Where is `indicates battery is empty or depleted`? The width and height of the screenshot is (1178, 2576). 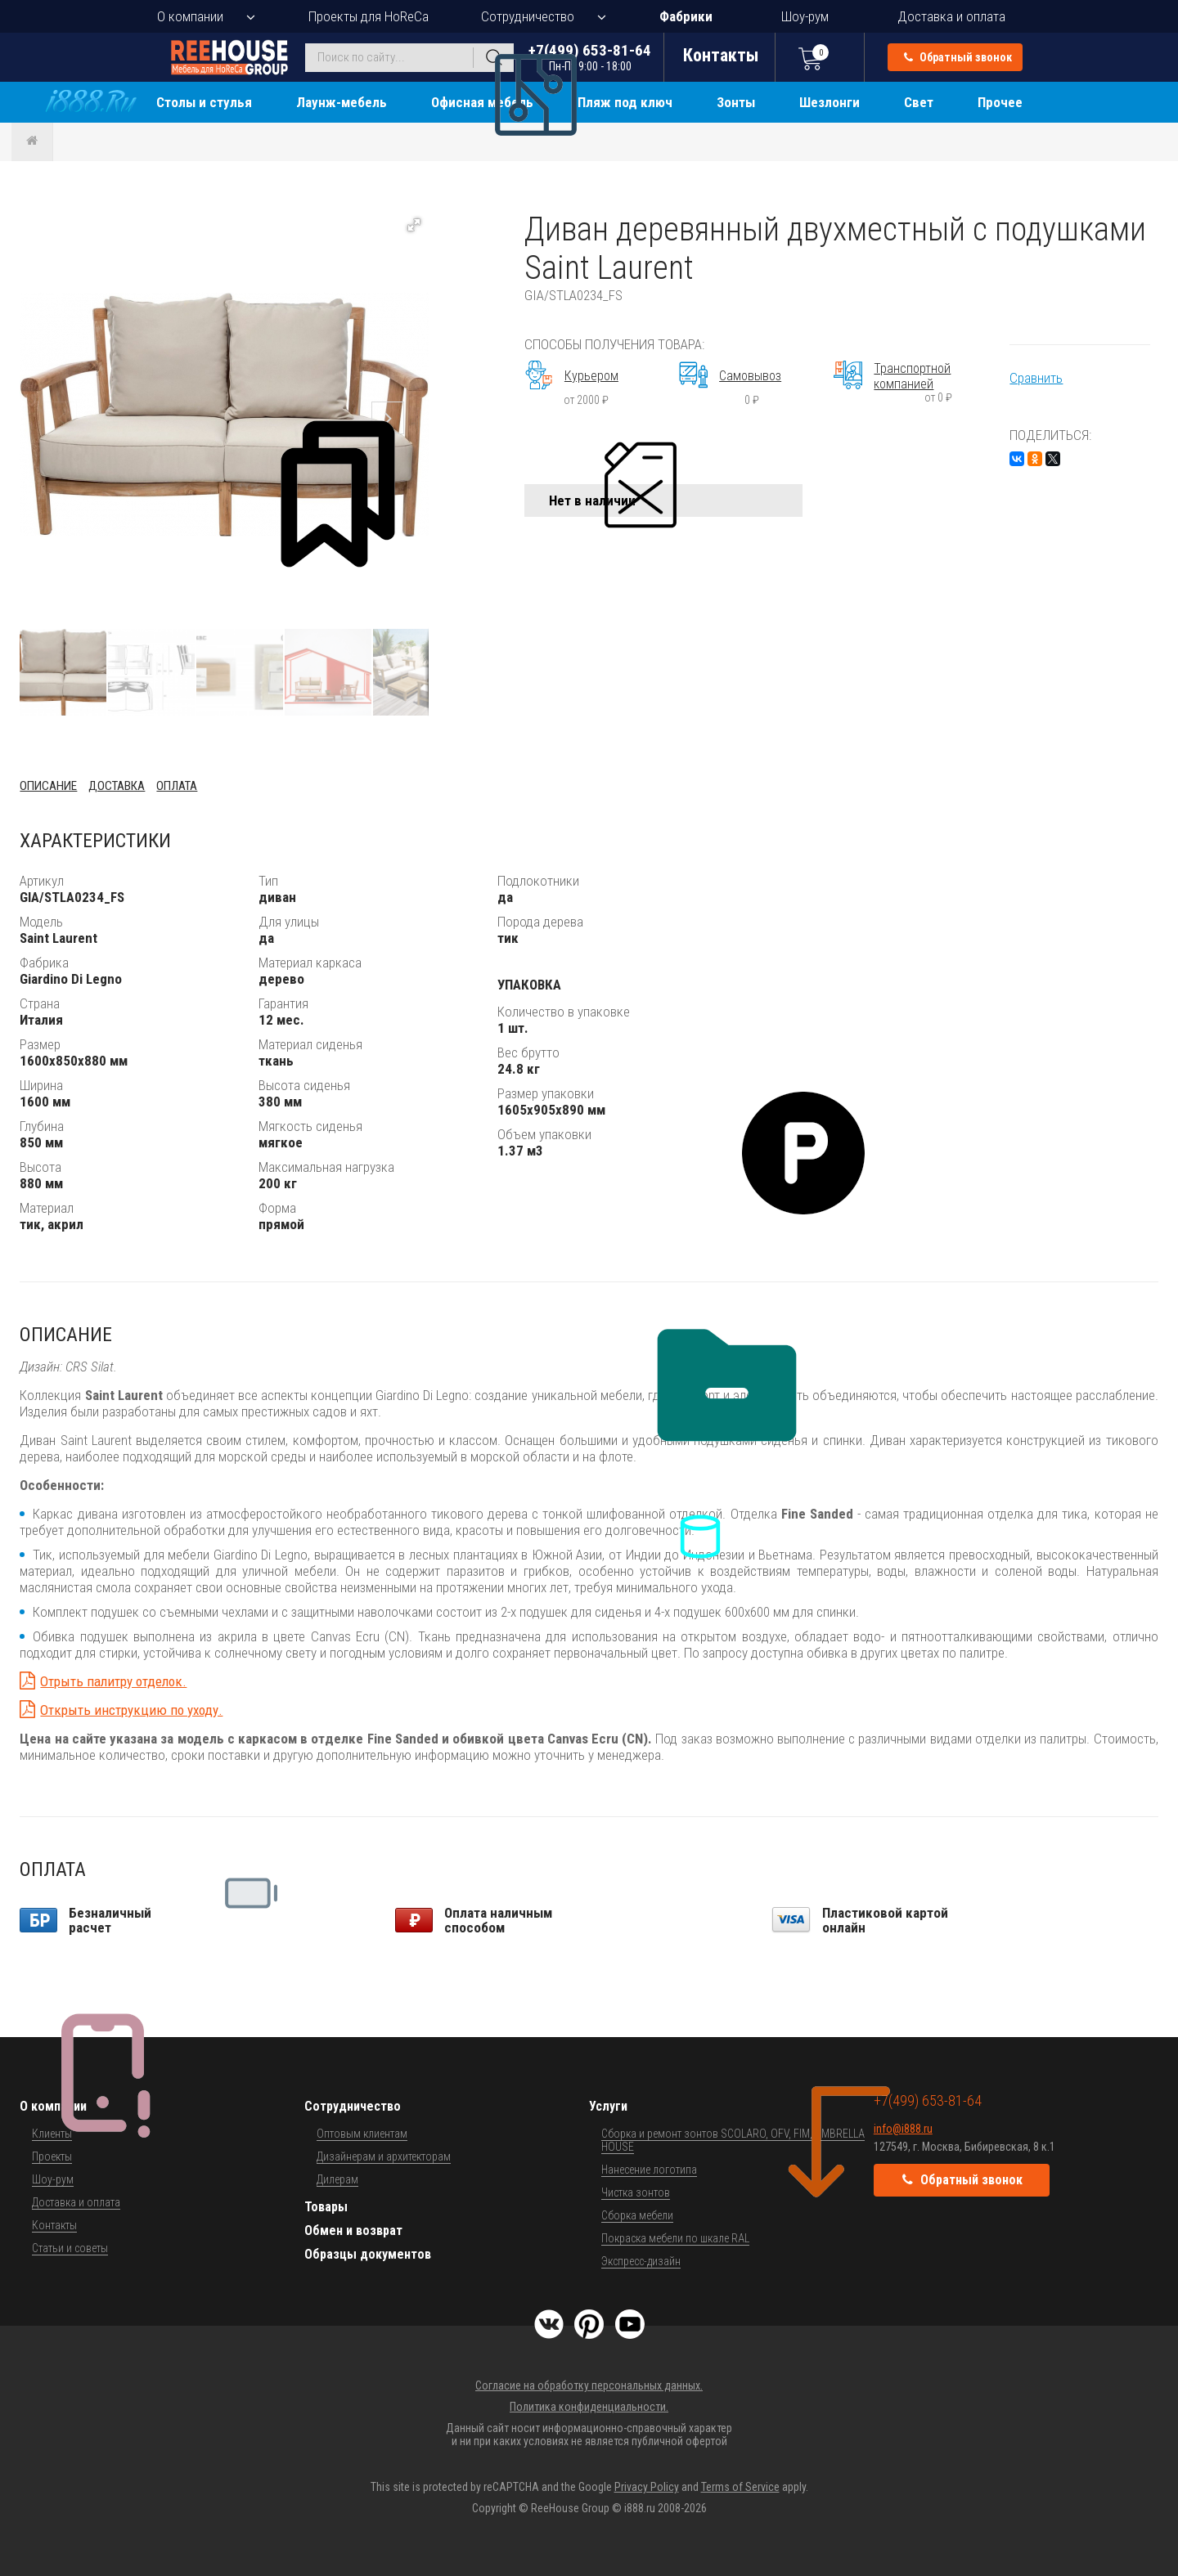
indicates battery is empty or depleted is located at coordinates (250, 1893).